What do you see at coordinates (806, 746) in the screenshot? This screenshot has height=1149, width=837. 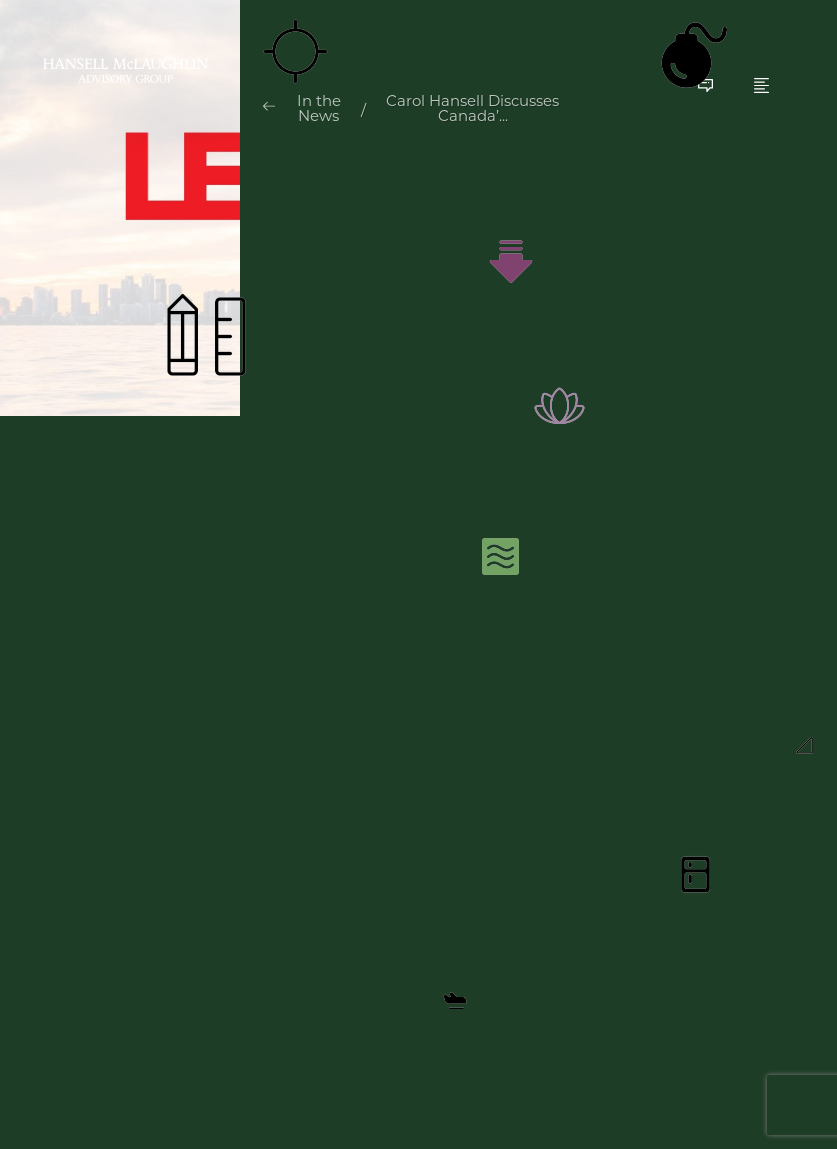 I see `indicates no cellular signal available` at bounding box center [806, 746].